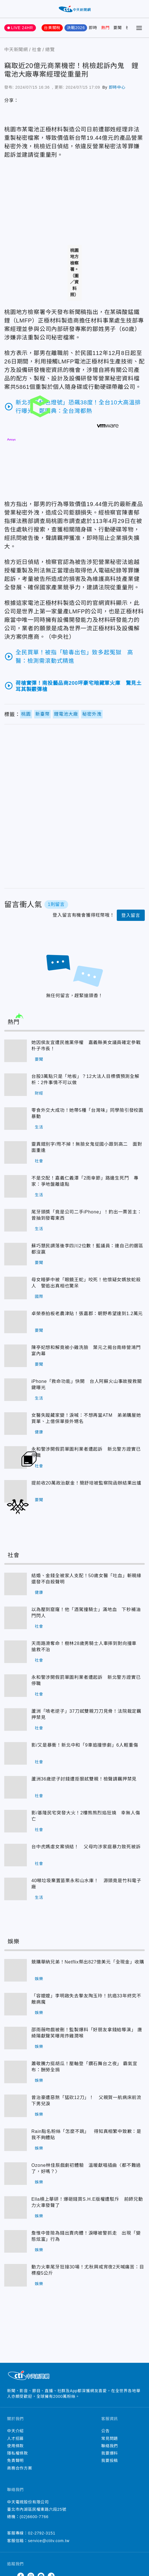 The height and width of the screenshot is (2576, 149). What do you see at coordinates (108, 426) in the screenshot?
I see `VMware application or service` at bounding box center [108, 426].